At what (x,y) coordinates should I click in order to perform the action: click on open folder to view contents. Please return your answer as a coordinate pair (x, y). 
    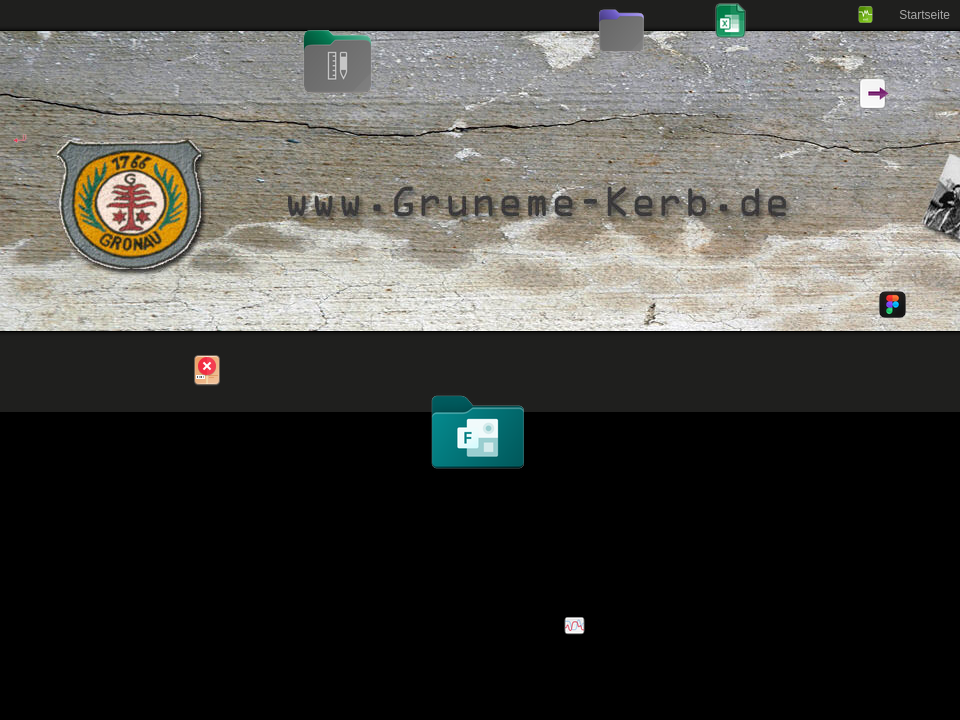
    Looking at the image, I should click on (621, 30).